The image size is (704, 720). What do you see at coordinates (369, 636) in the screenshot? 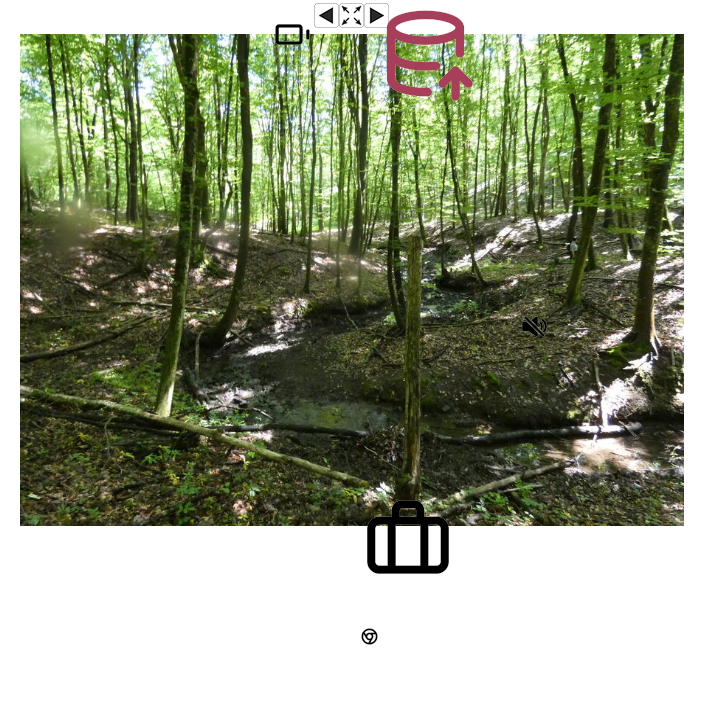
I see `open google chrome browser` at bounding box center [369, 636].